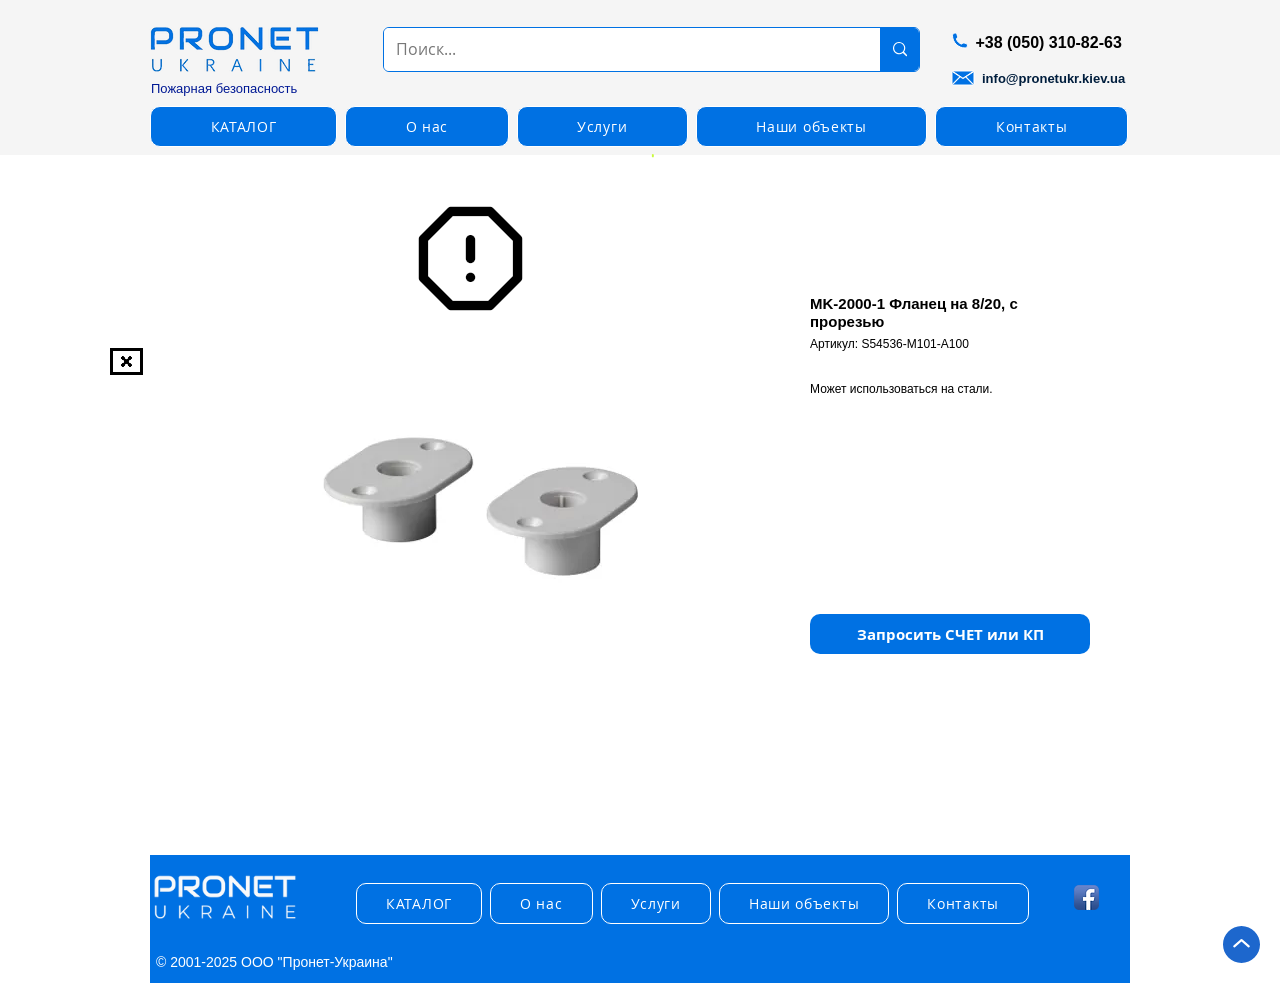  What do you see at coordinates (126, 361) in the screenshot?
I see `cancel or close a presentation` at bounding box center [126, 361].